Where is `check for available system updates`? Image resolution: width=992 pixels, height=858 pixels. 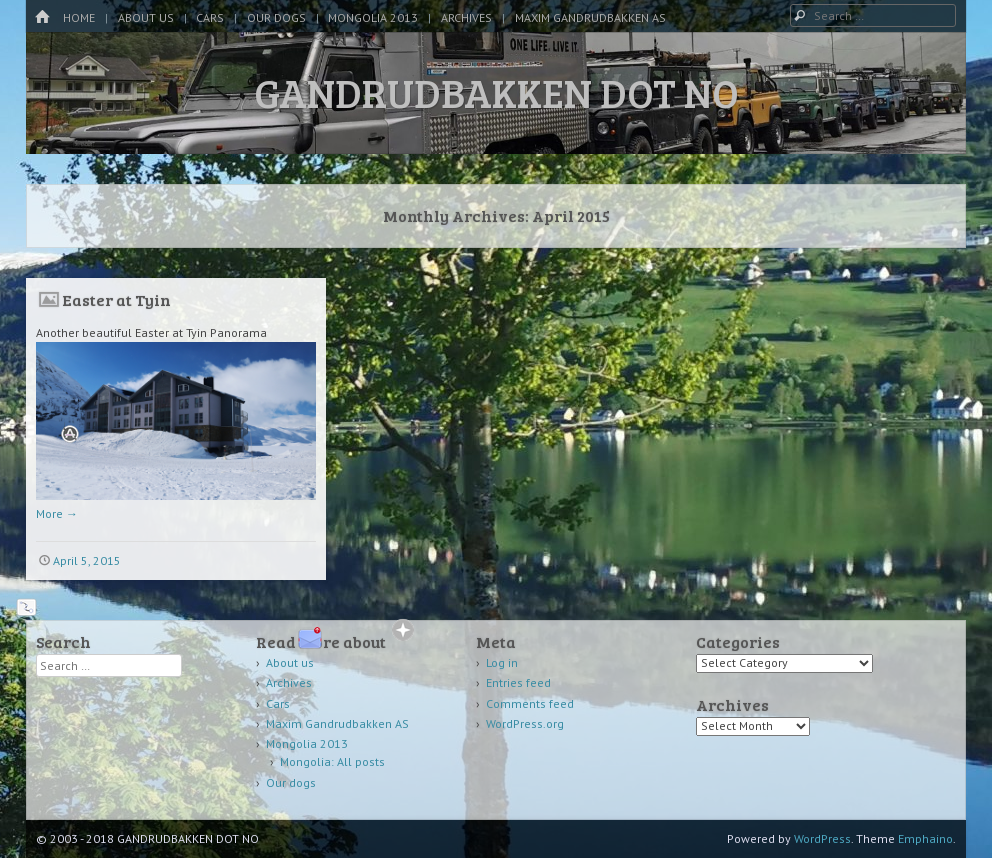 check for available system updates is located at coordinates (70, 434).